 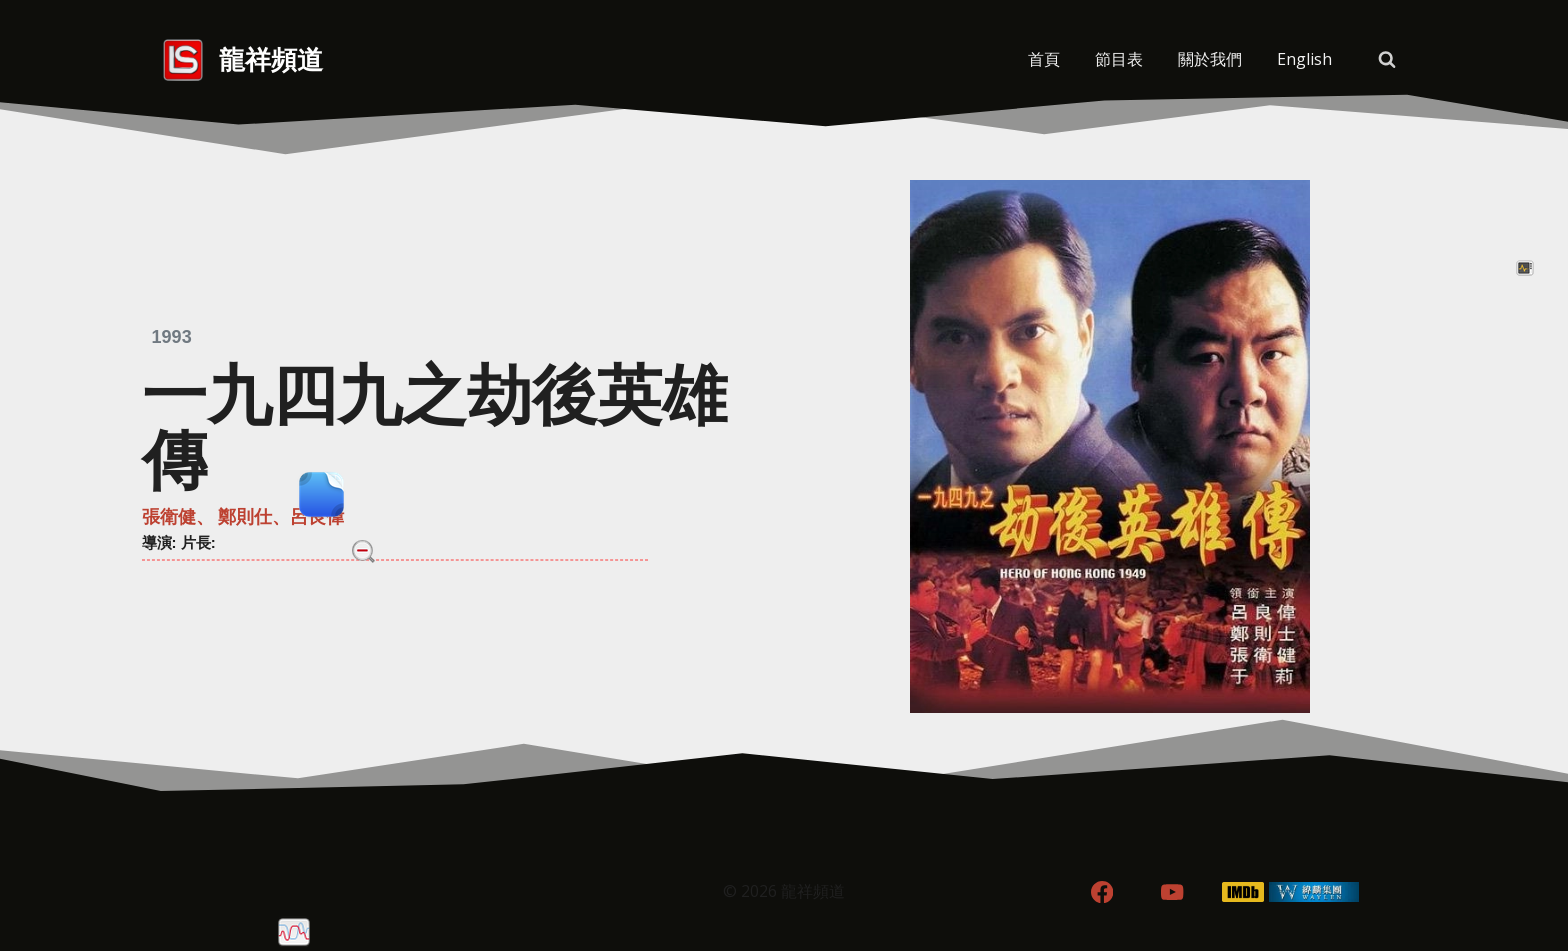 What do you see at coordinates (321, 494) in the screenshot?
I see `open hot corners system preferences` at bounding box center [321, 494].